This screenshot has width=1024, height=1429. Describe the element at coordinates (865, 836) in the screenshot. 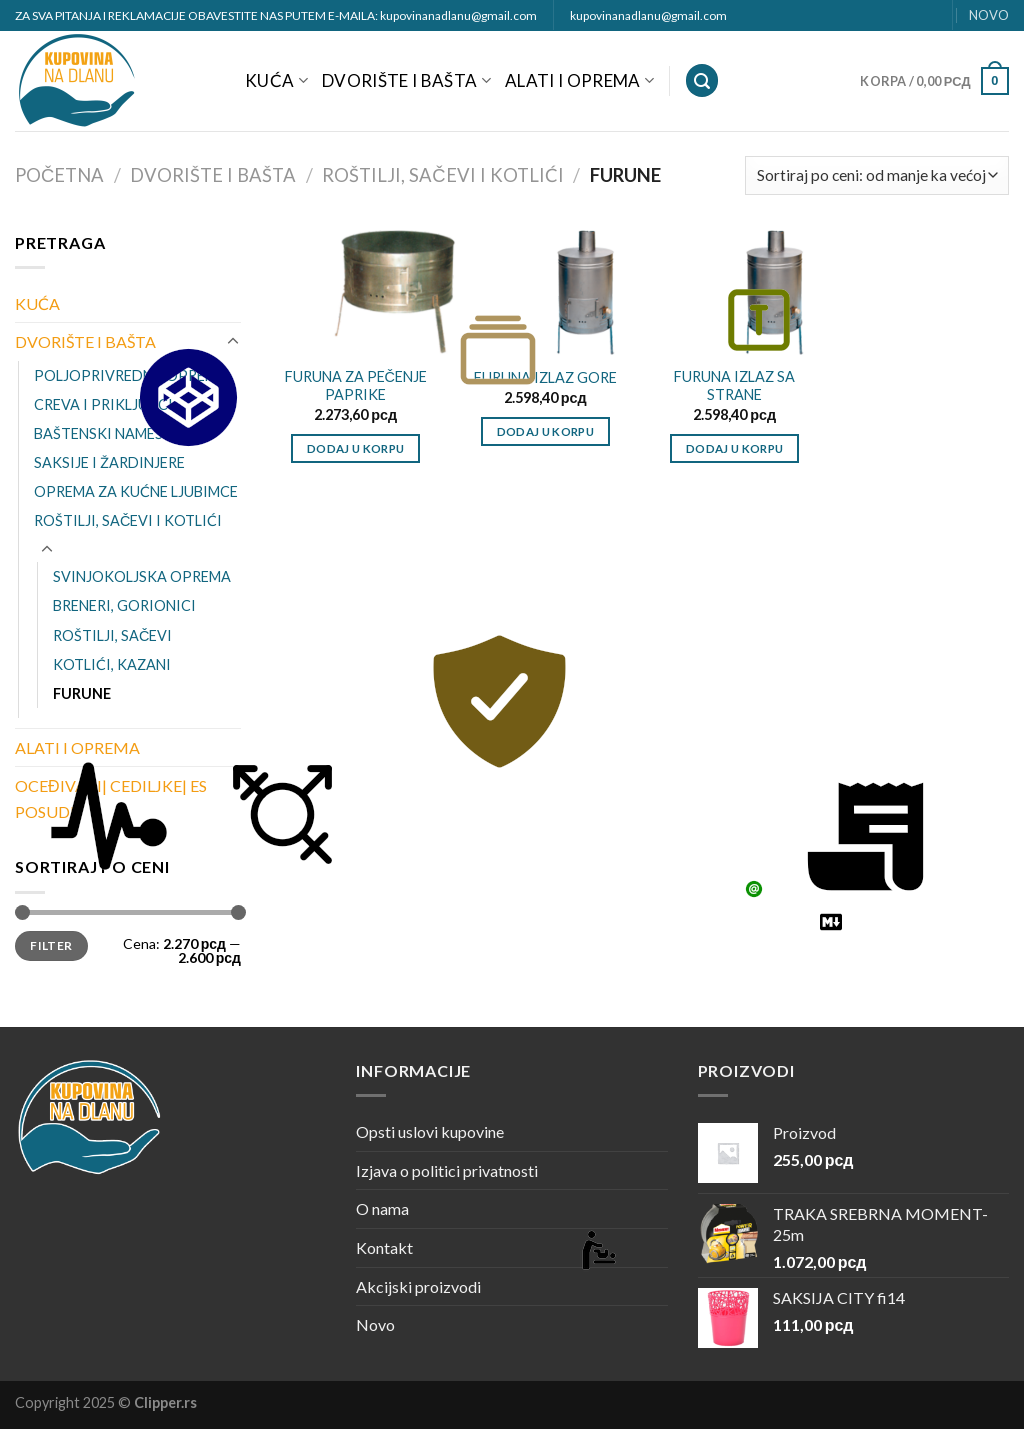

I see `view purchase receipt or transaction history` at that location.